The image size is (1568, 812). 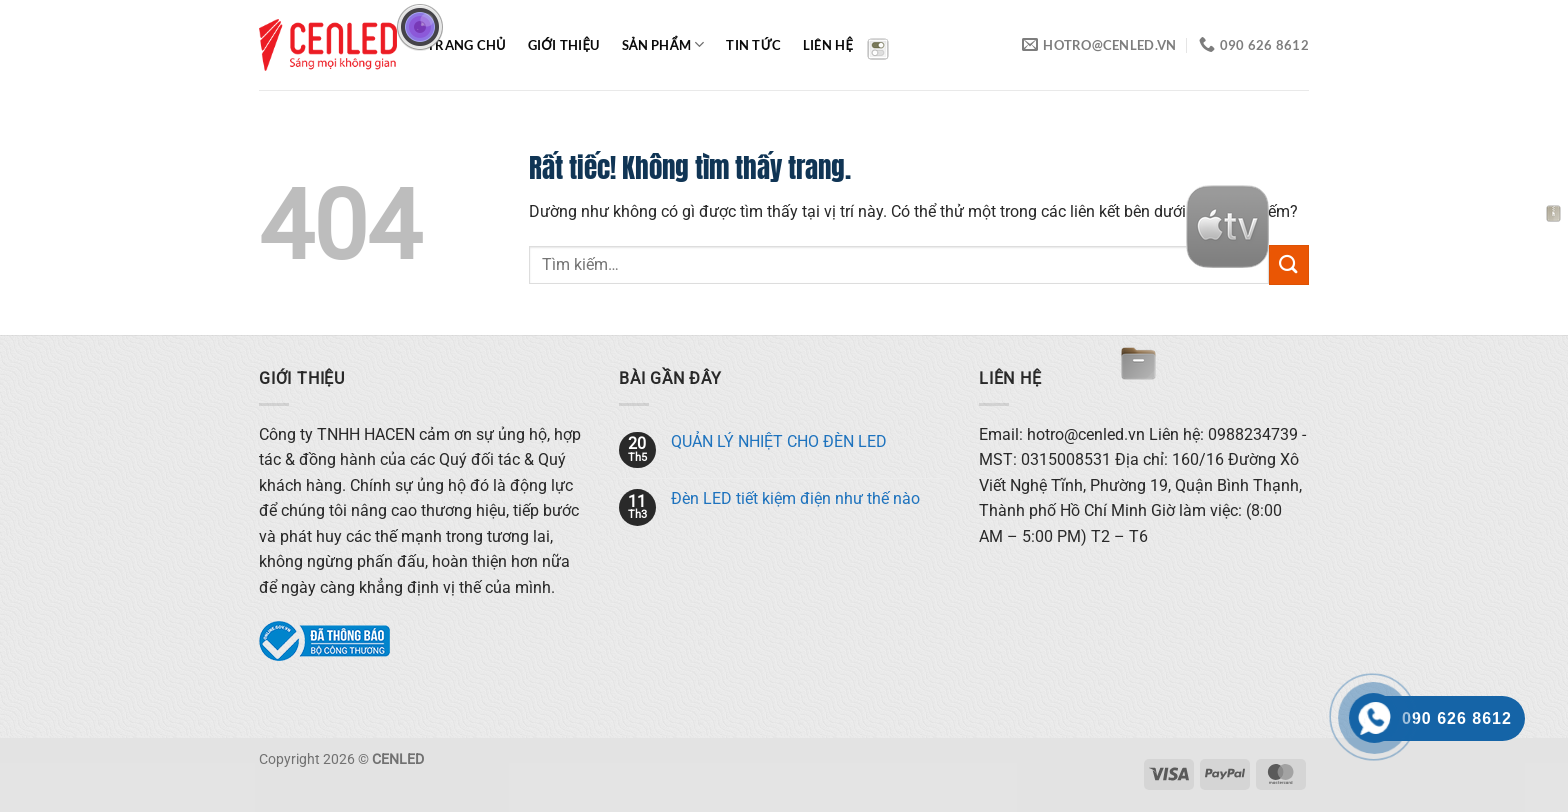 I want to click on open the Apple TV app, so click(x=1227, y=226).